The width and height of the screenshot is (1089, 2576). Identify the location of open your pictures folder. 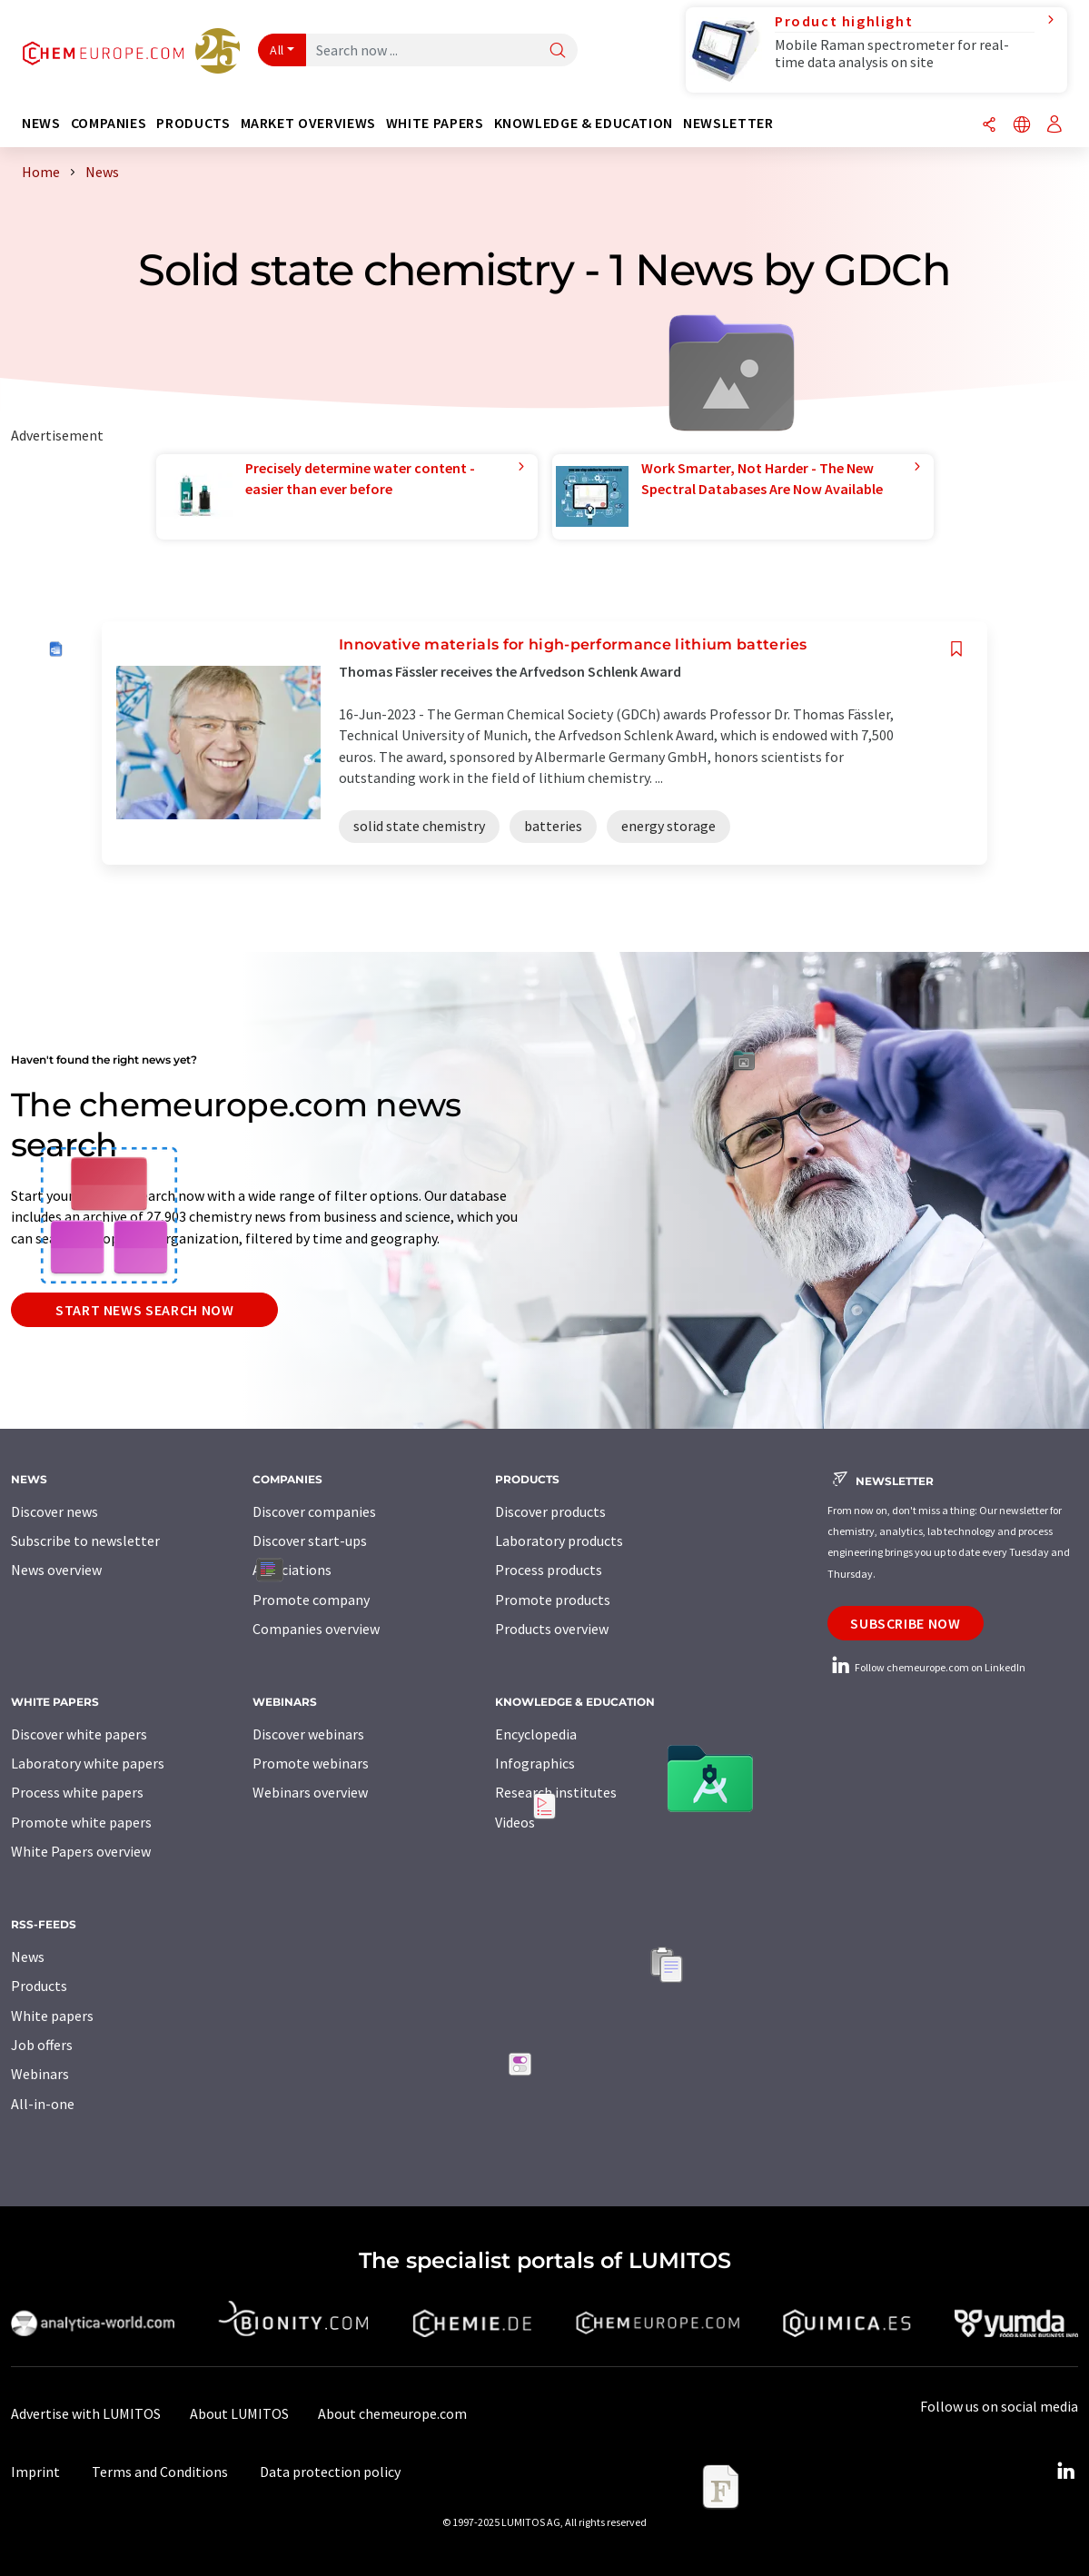
(731, 372).